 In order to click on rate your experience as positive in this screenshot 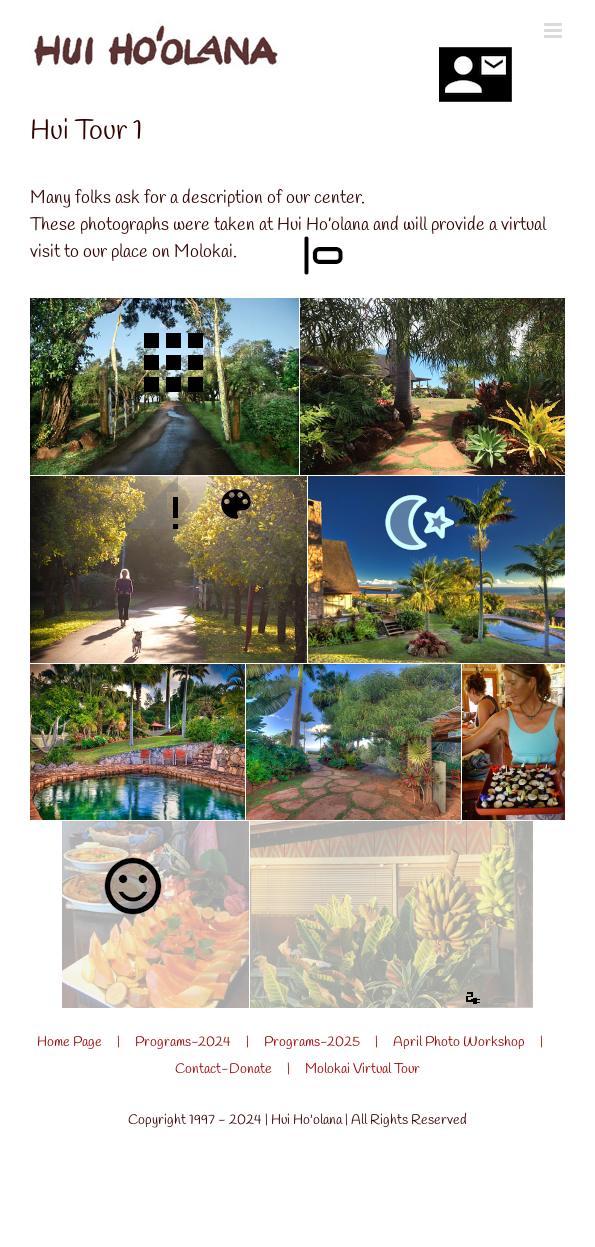, I will do `click(133, 886)`.